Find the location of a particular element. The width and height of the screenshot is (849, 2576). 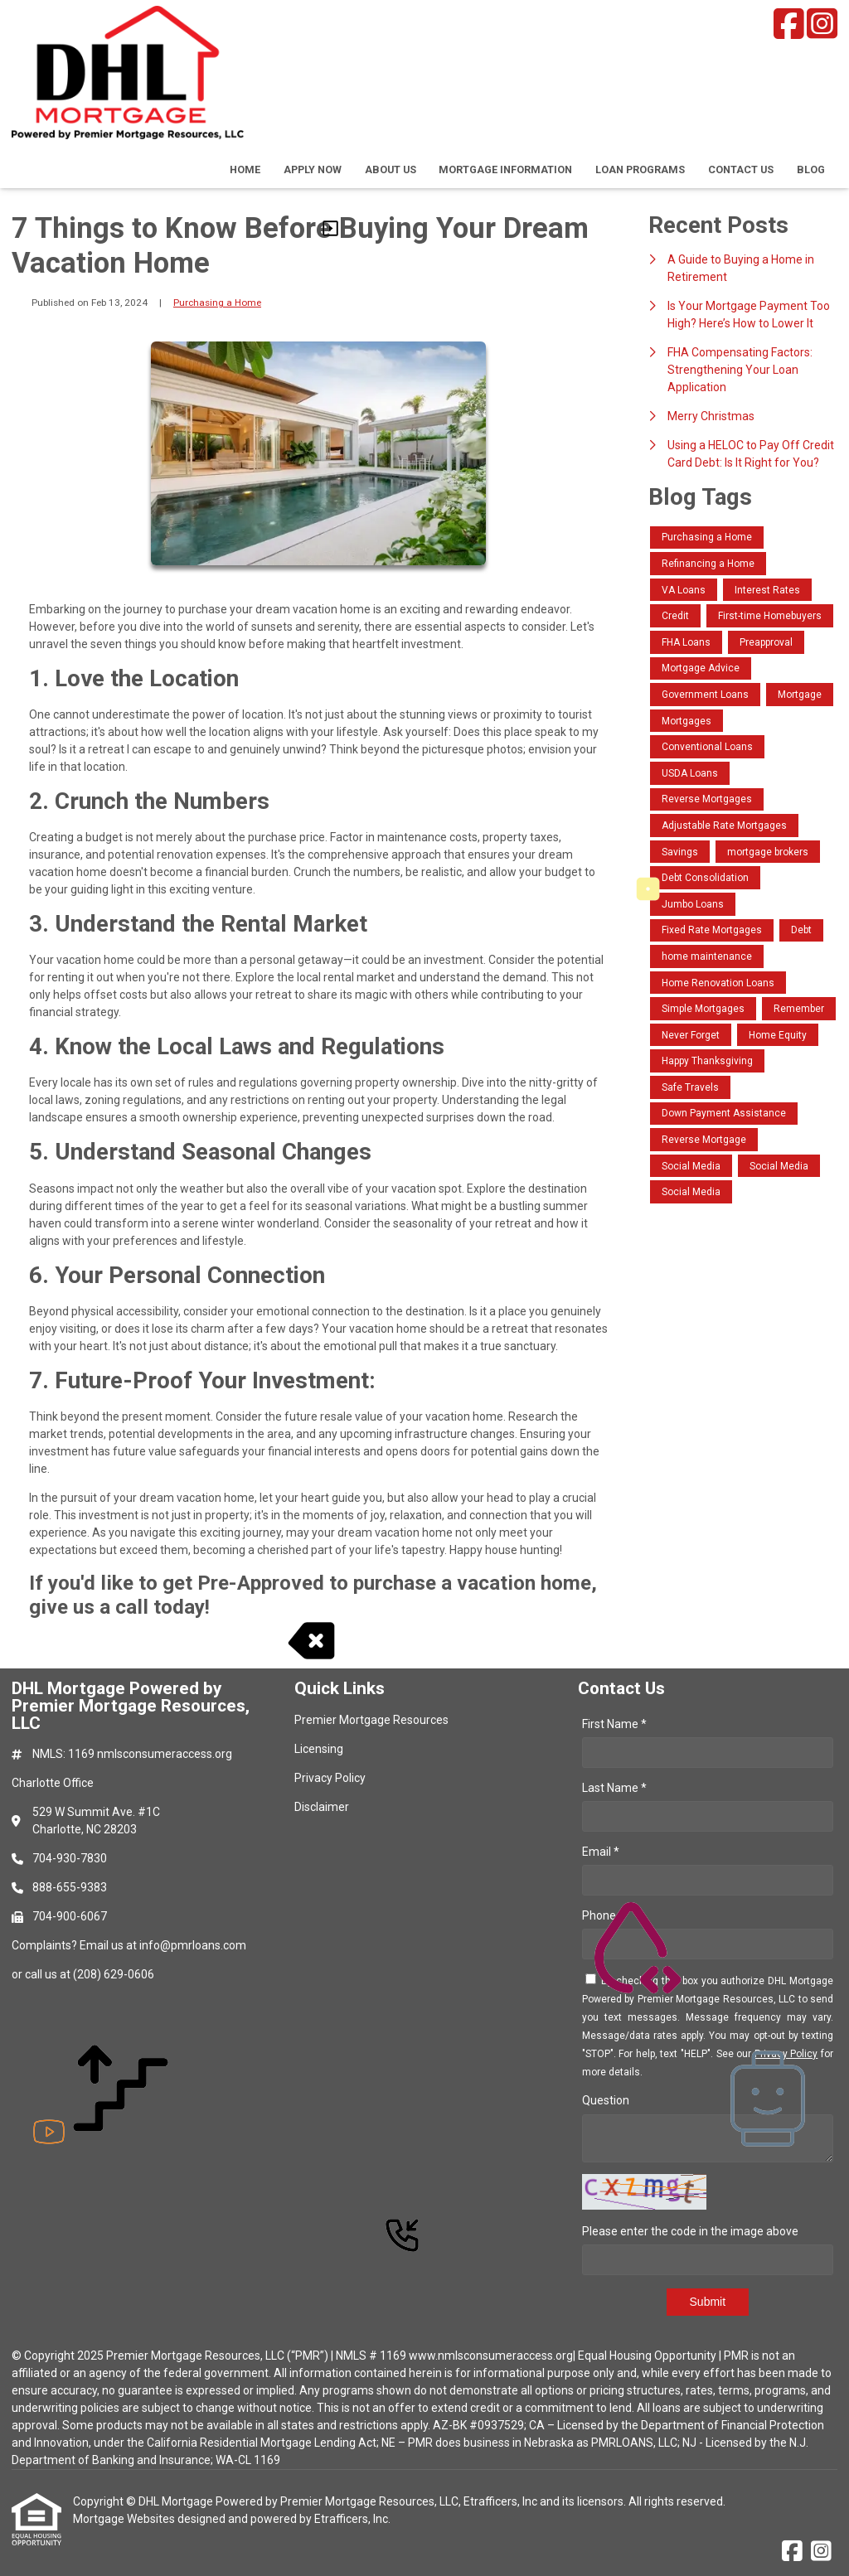

indicates a playful or fun mode is located at coordinates (768, 2099).